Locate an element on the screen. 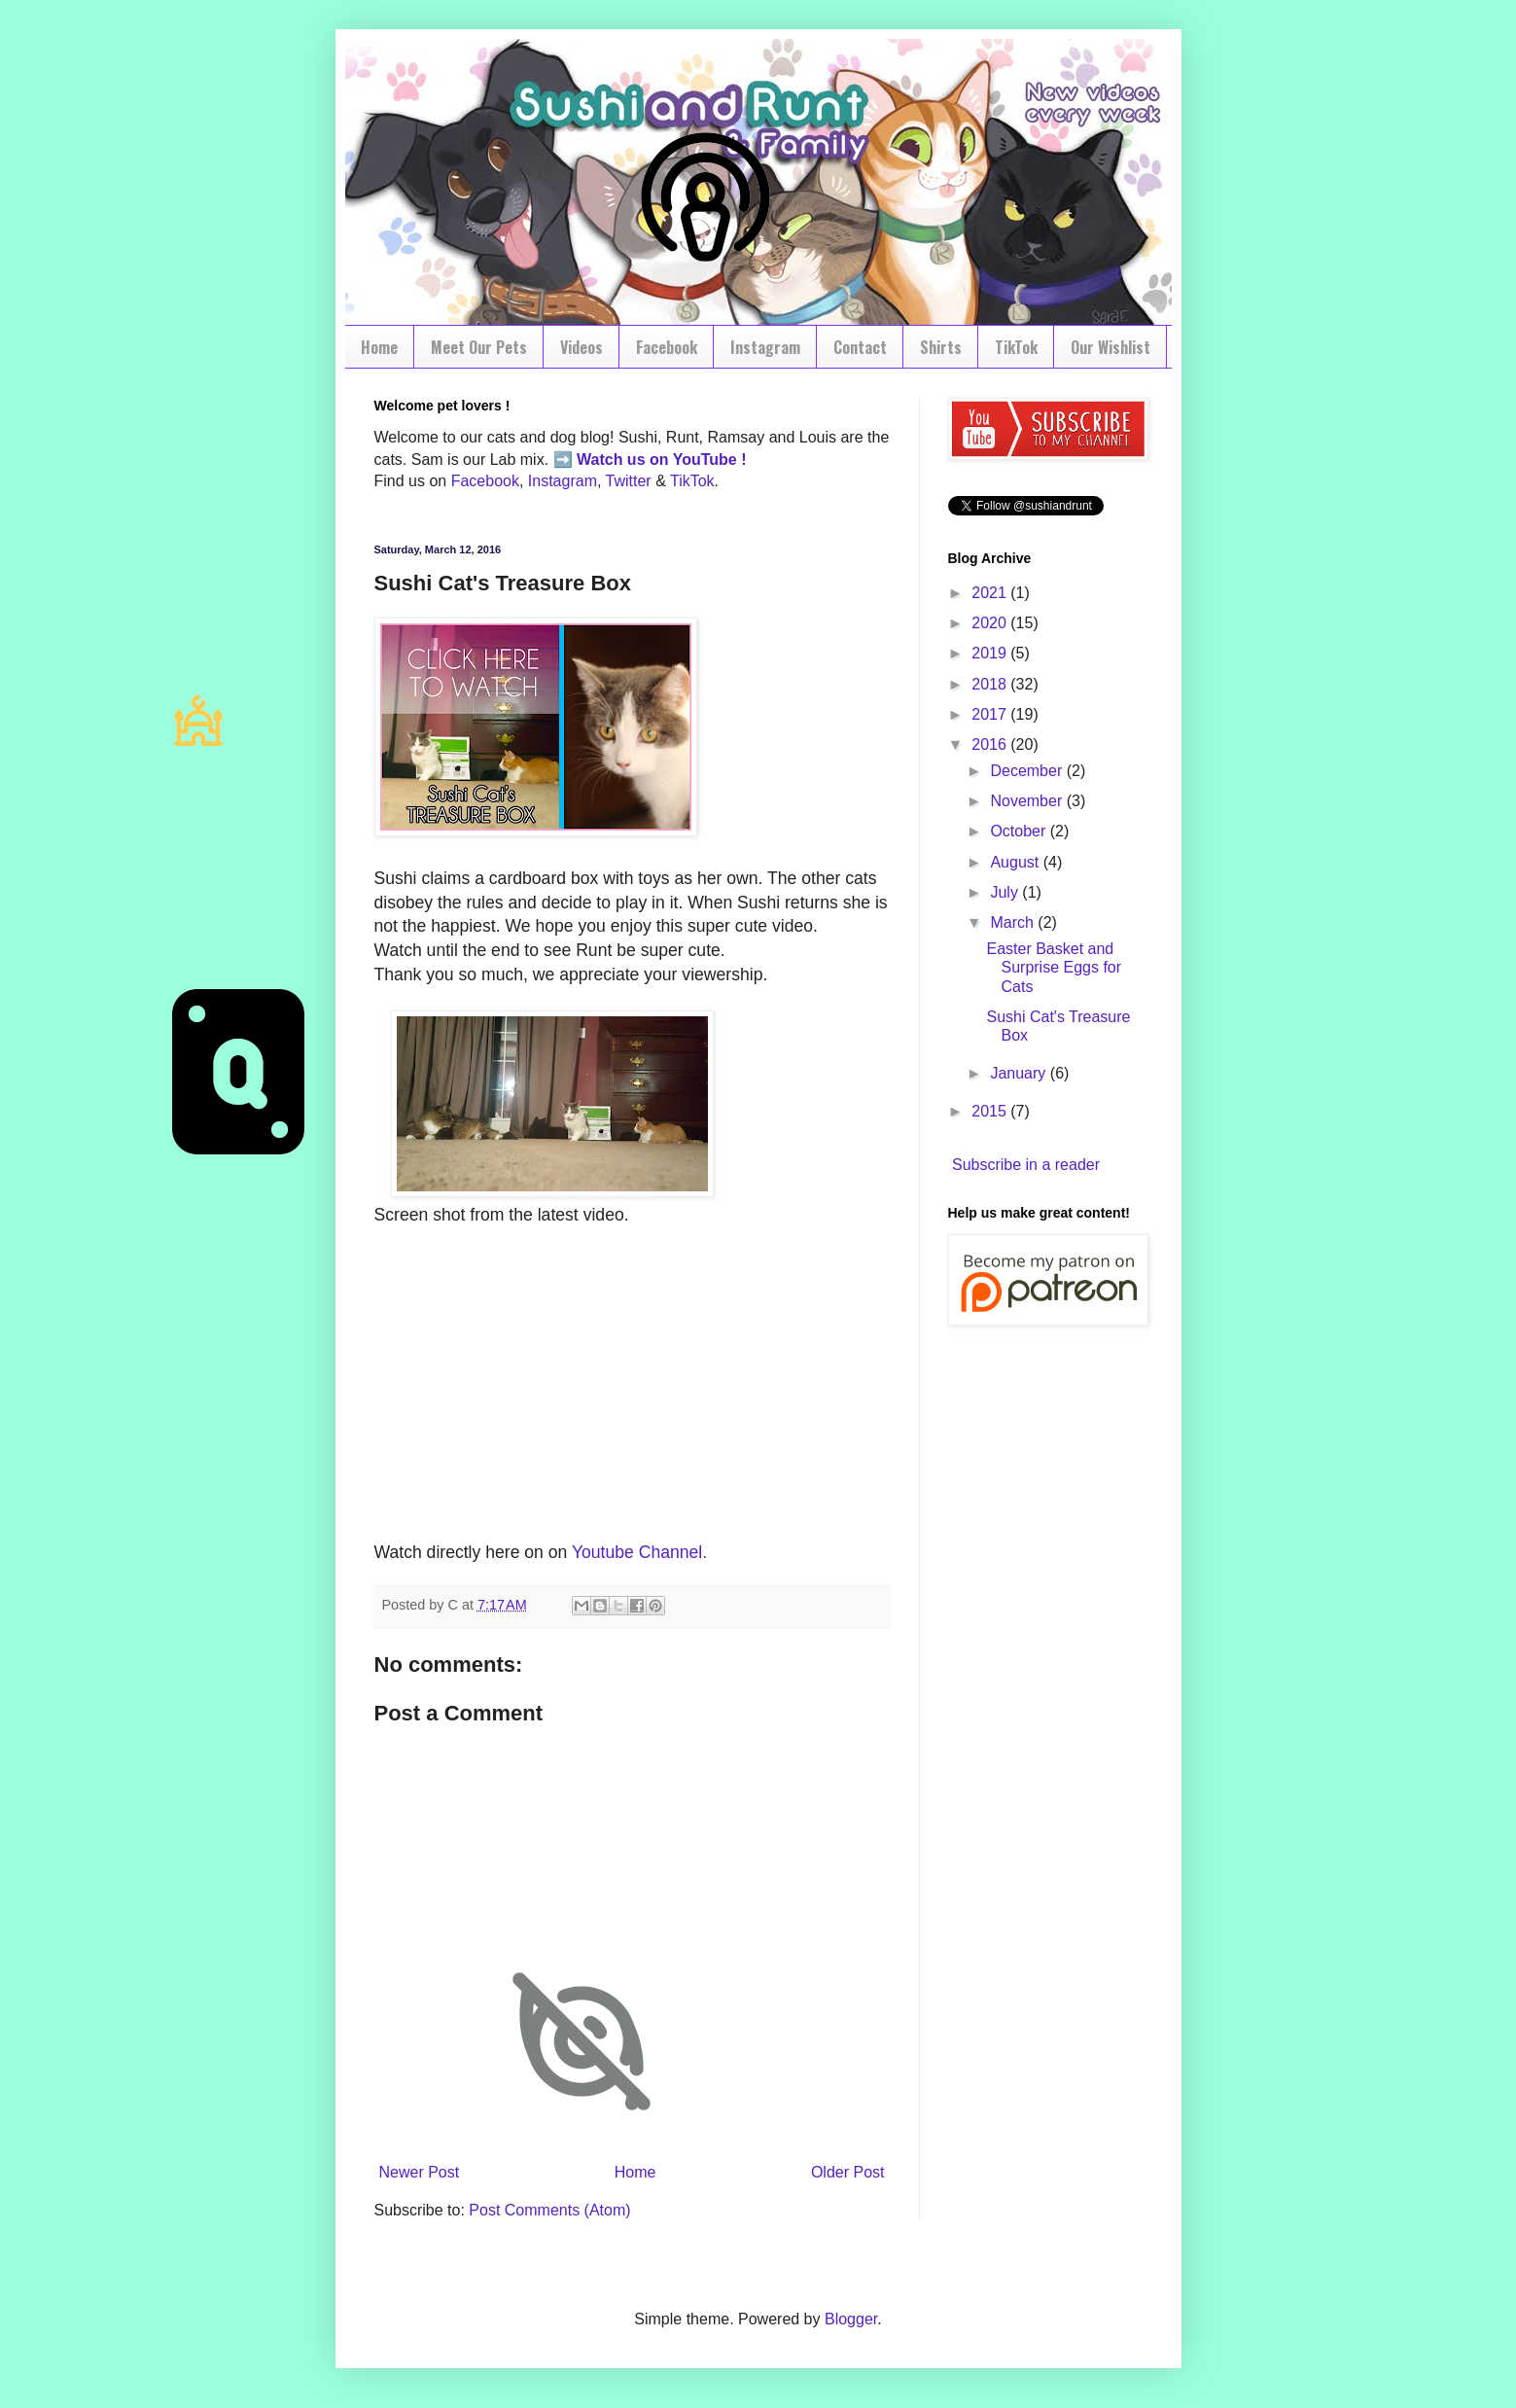  open apple podcasts is located at coordinates (705, 196).